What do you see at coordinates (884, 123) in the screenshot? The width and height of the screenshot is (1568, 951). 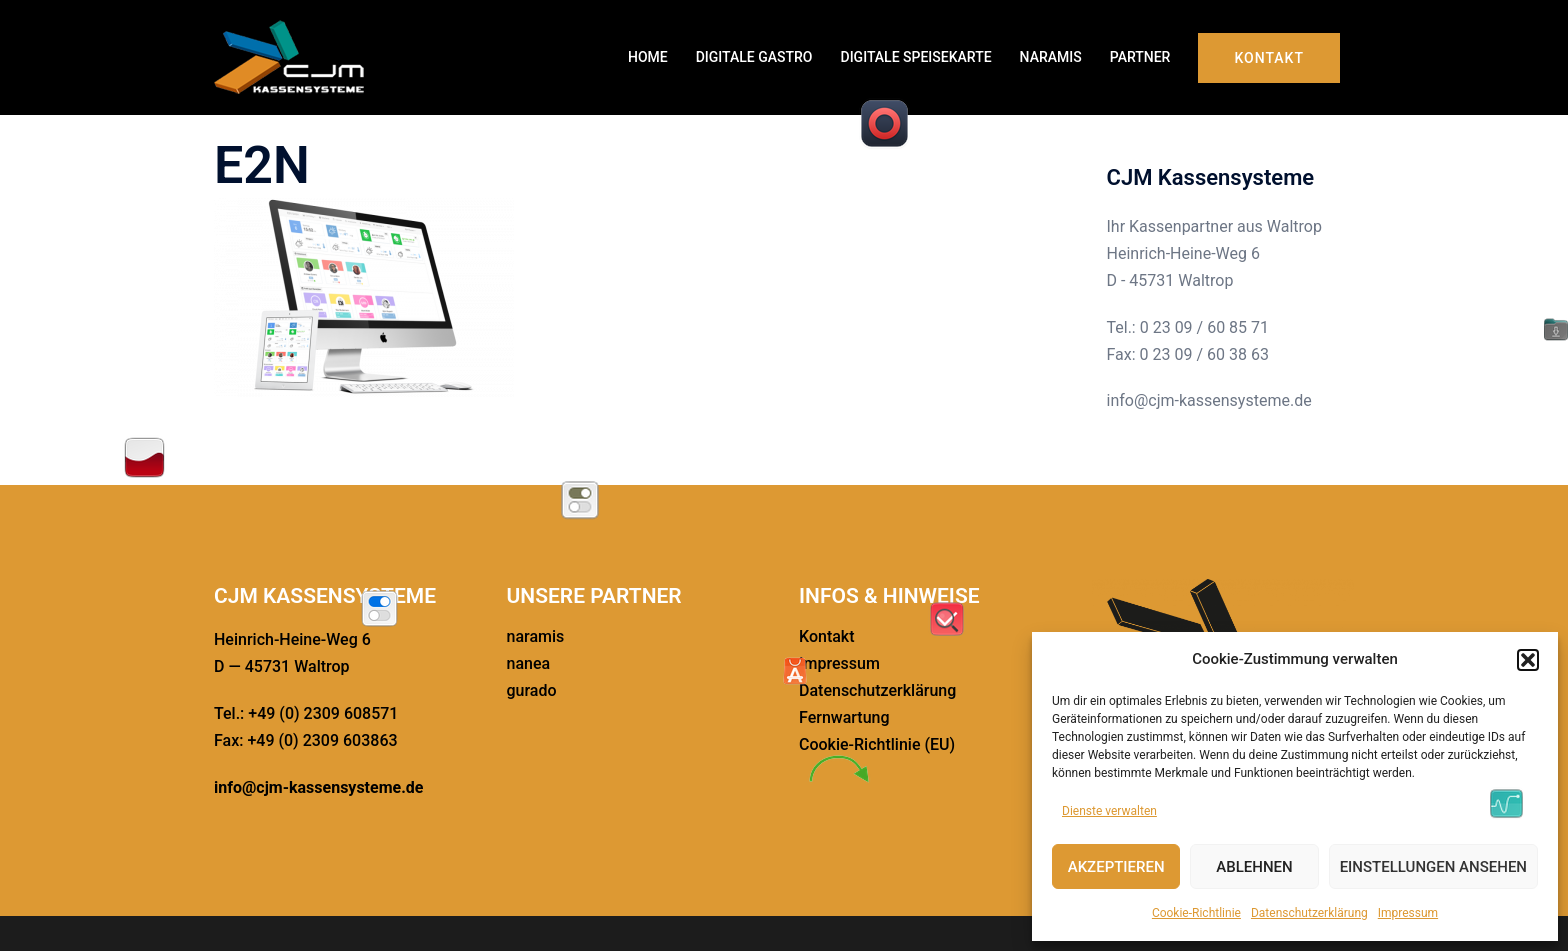 I see `open pomotroid pomodoro timer app` at bounding box center [884, 123].